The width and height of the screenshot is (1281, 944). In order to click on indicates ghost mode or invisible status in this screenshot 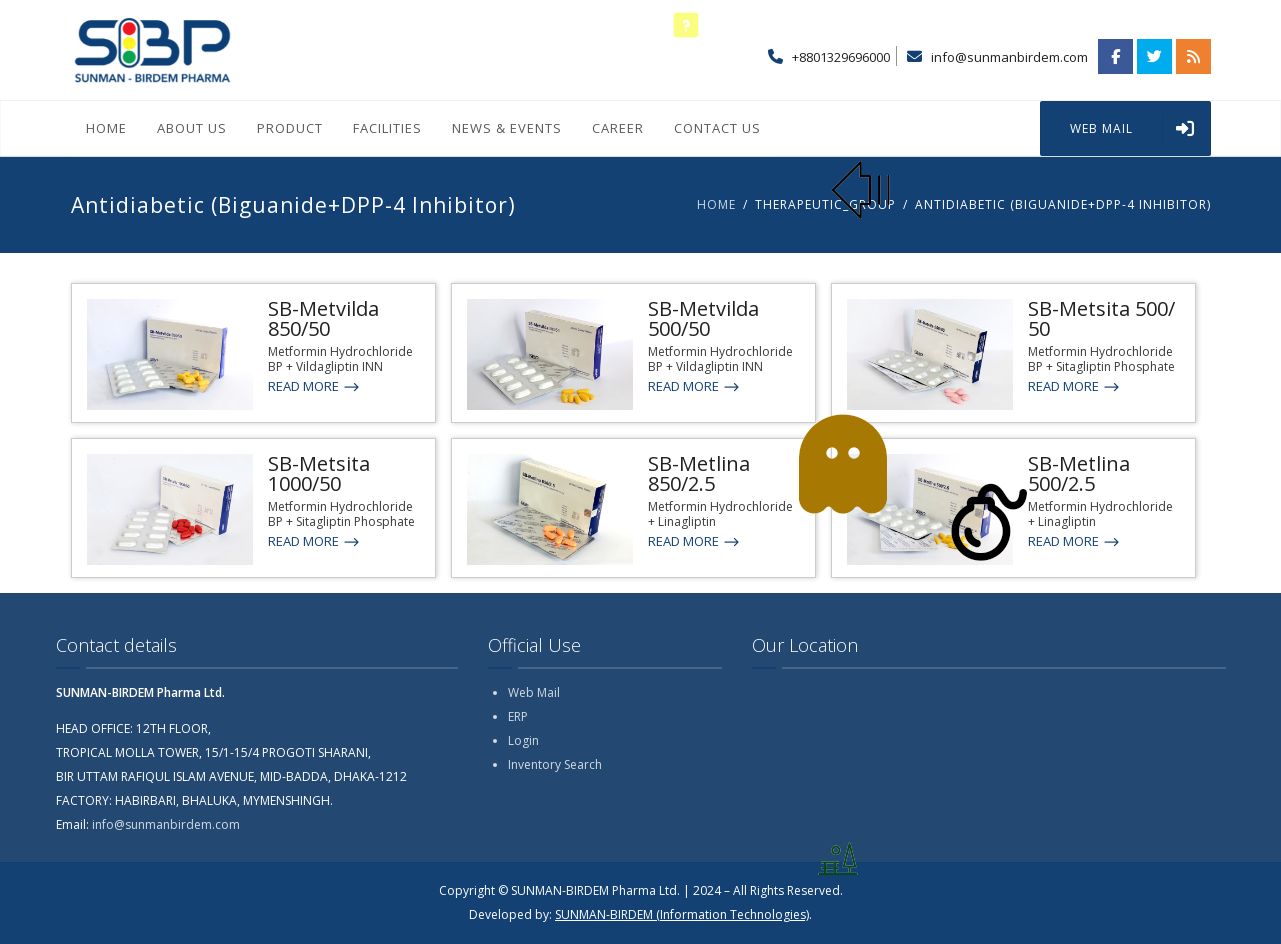, I will do `click(843, 464)`.